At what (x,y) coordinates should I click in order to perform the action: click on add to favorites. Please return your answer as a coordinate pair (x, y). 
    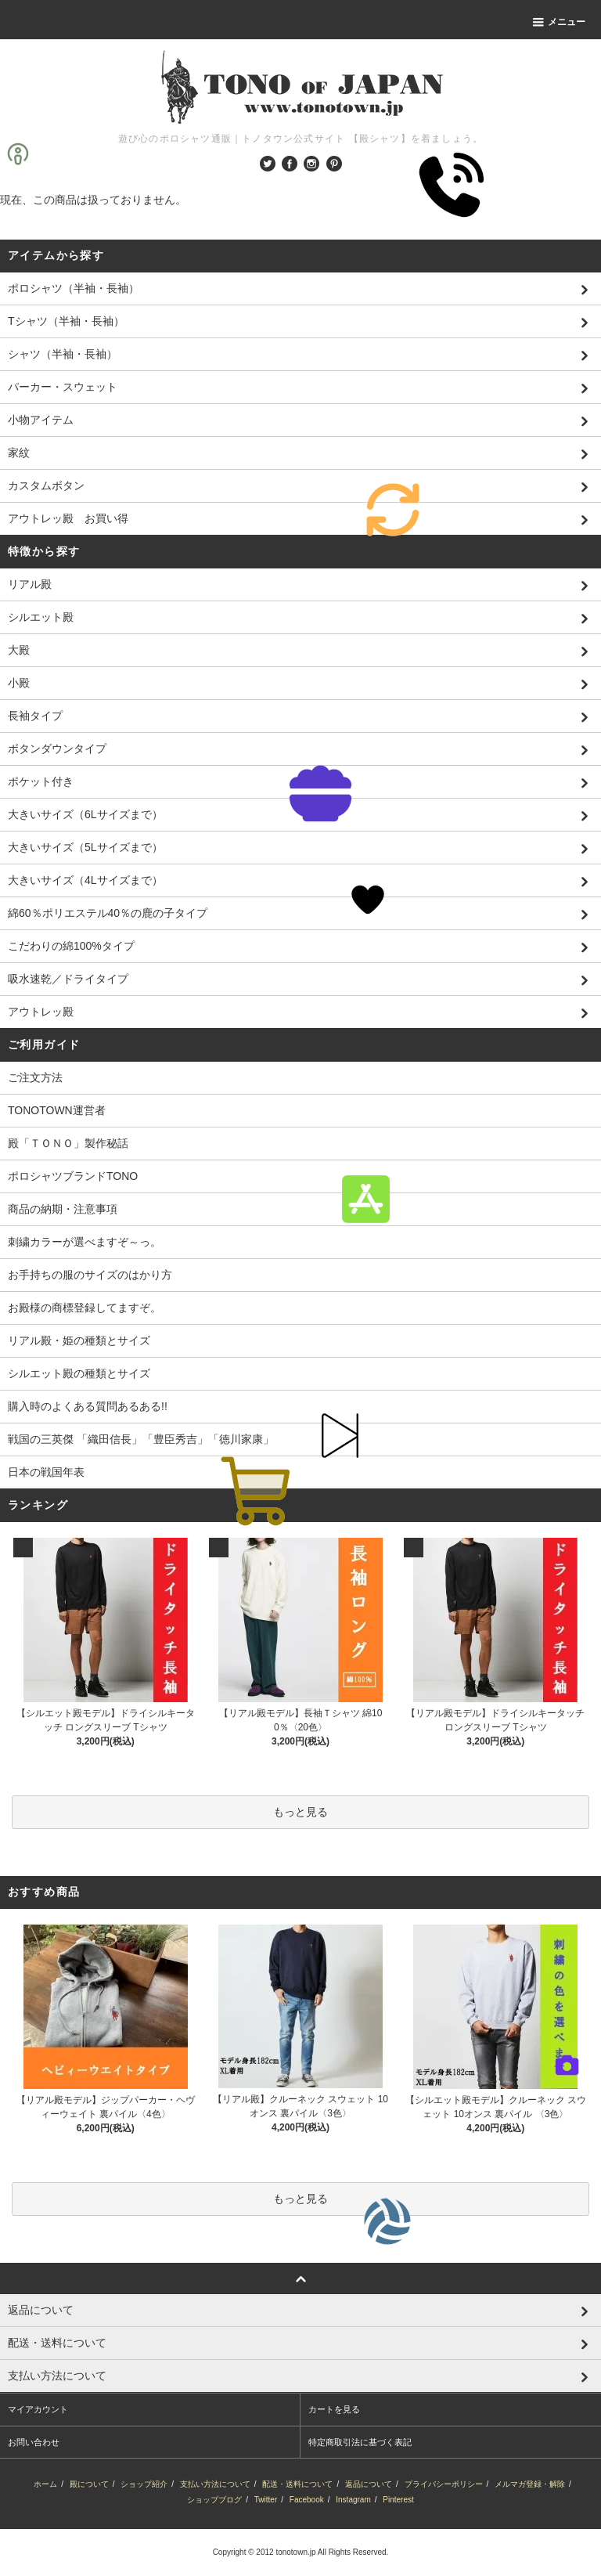
    Looking at the image, I should click on (368, 900).